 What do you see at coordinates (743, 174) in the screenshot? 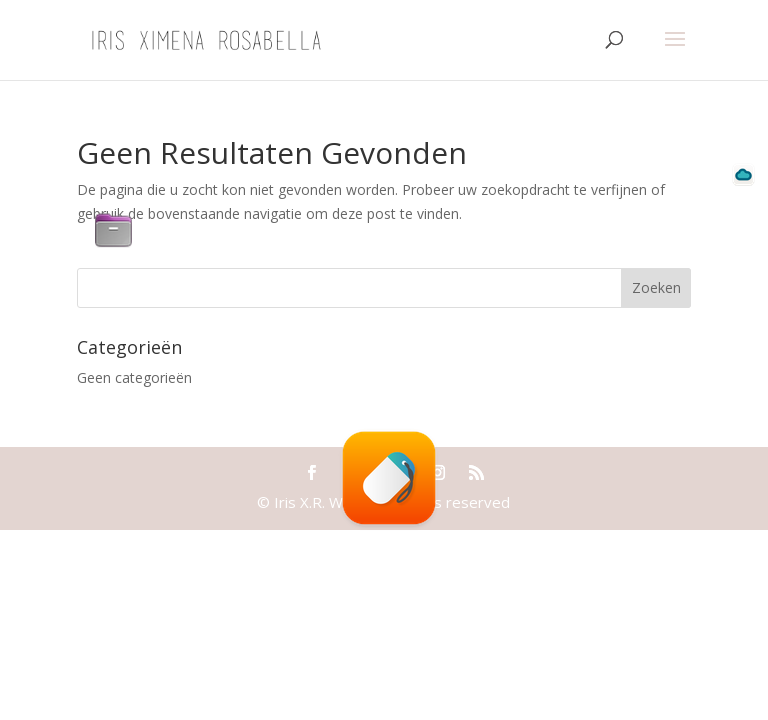
I see `launch airvpn application` at bounding box center [743, 174].